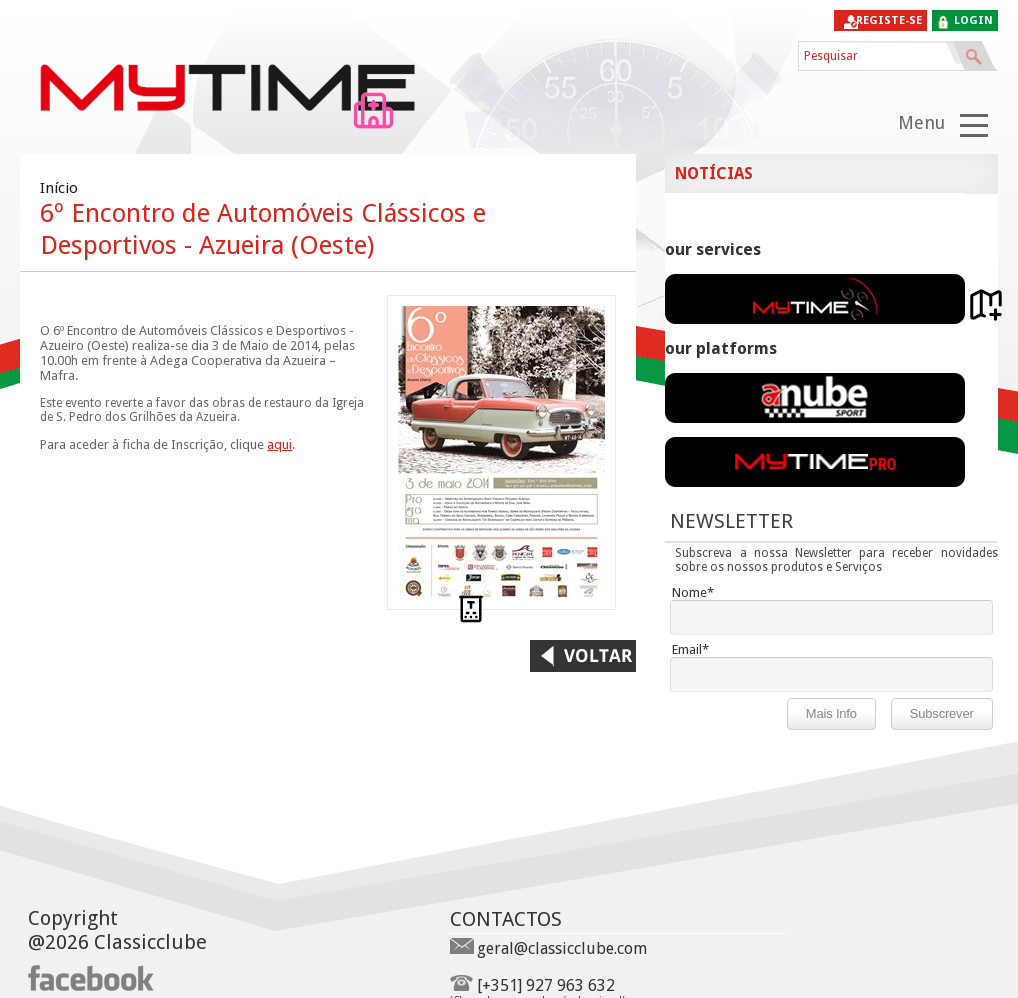  Describe the element at coordinates (373, 110) in the screenshot. I see `find nearby hospitals or medical facilities` at that location.